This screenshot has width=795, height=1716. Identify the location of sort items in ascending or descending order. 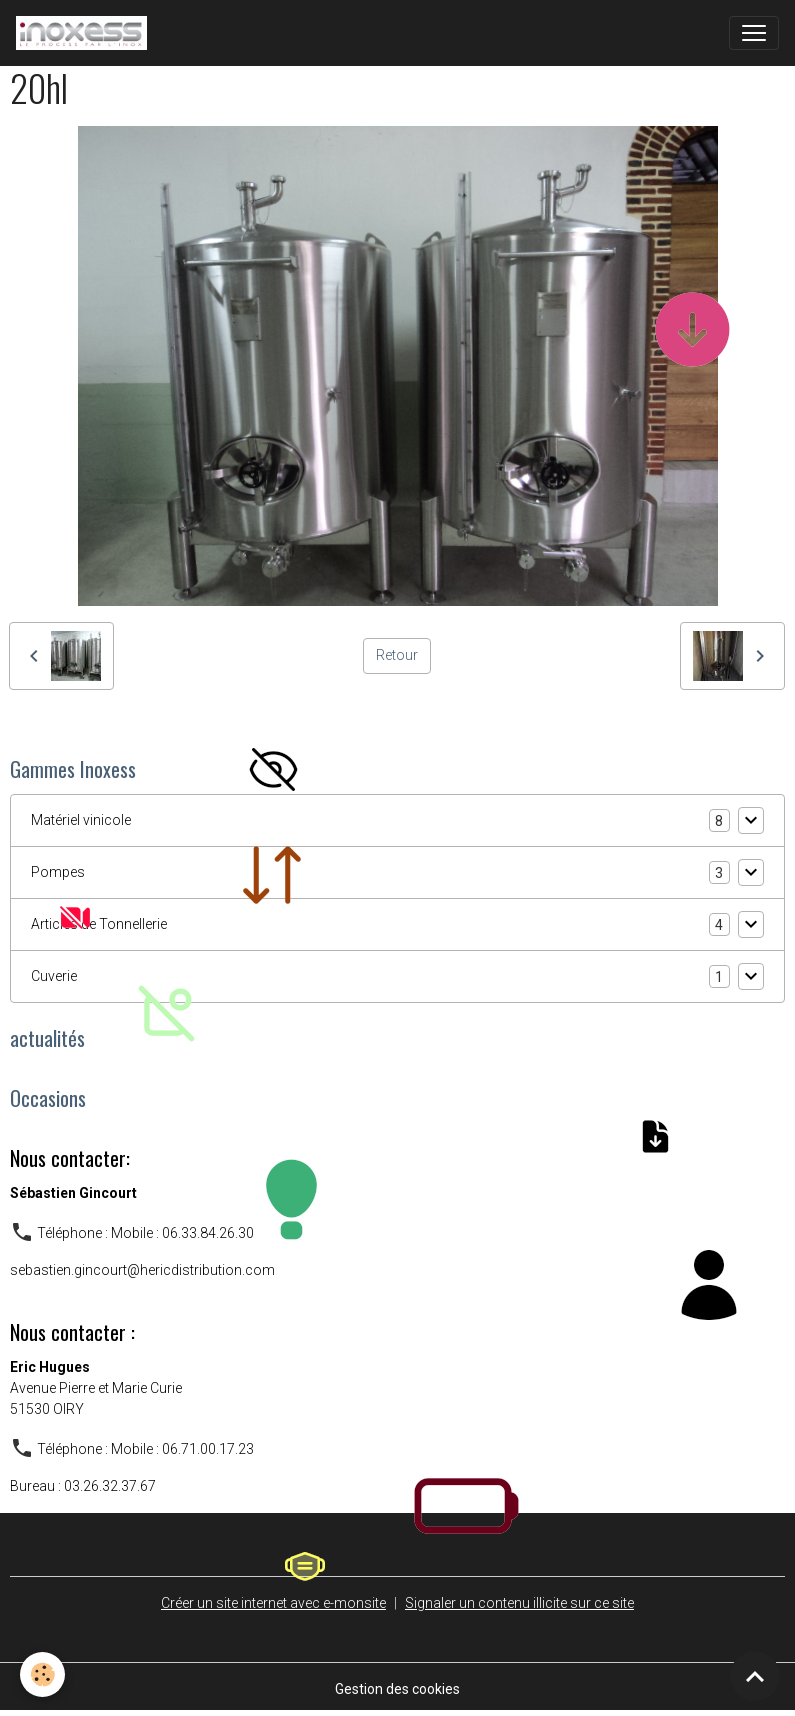
(272, 875).